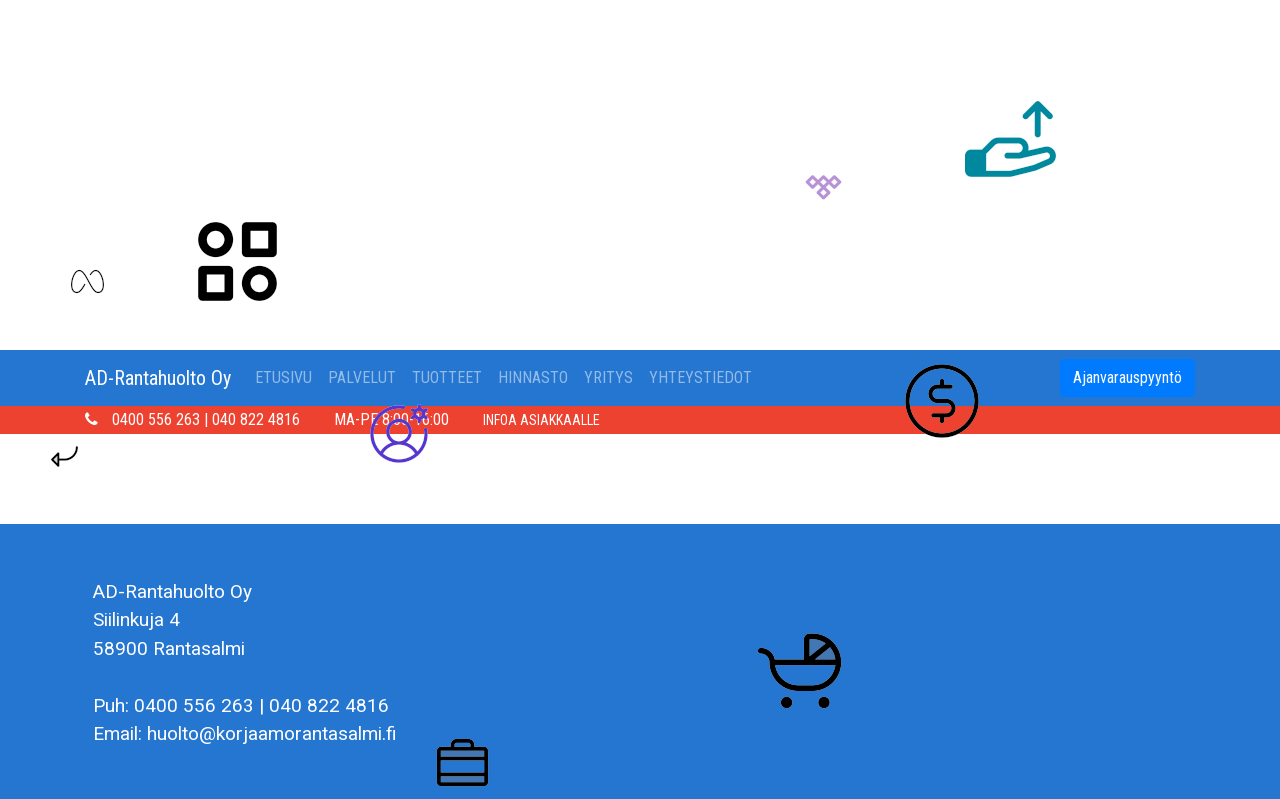 This screenshot has height=799, width=1280. What do you see at coordinates (801, 668) in the screenshot?
I see `browse baby or parenting products` at bounding box center [801, 668].